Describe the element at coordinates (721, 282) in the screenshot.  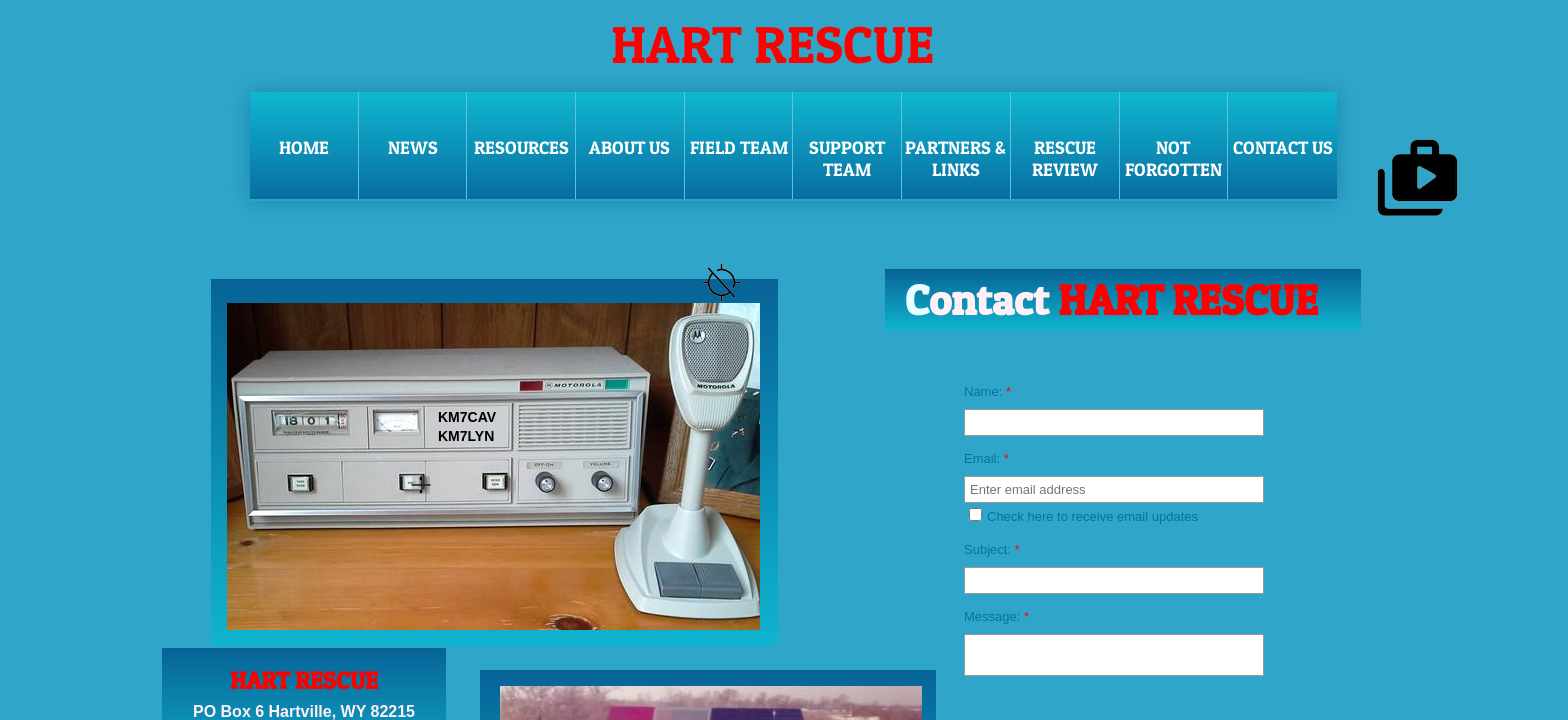
I see `location services disabled` at that location.